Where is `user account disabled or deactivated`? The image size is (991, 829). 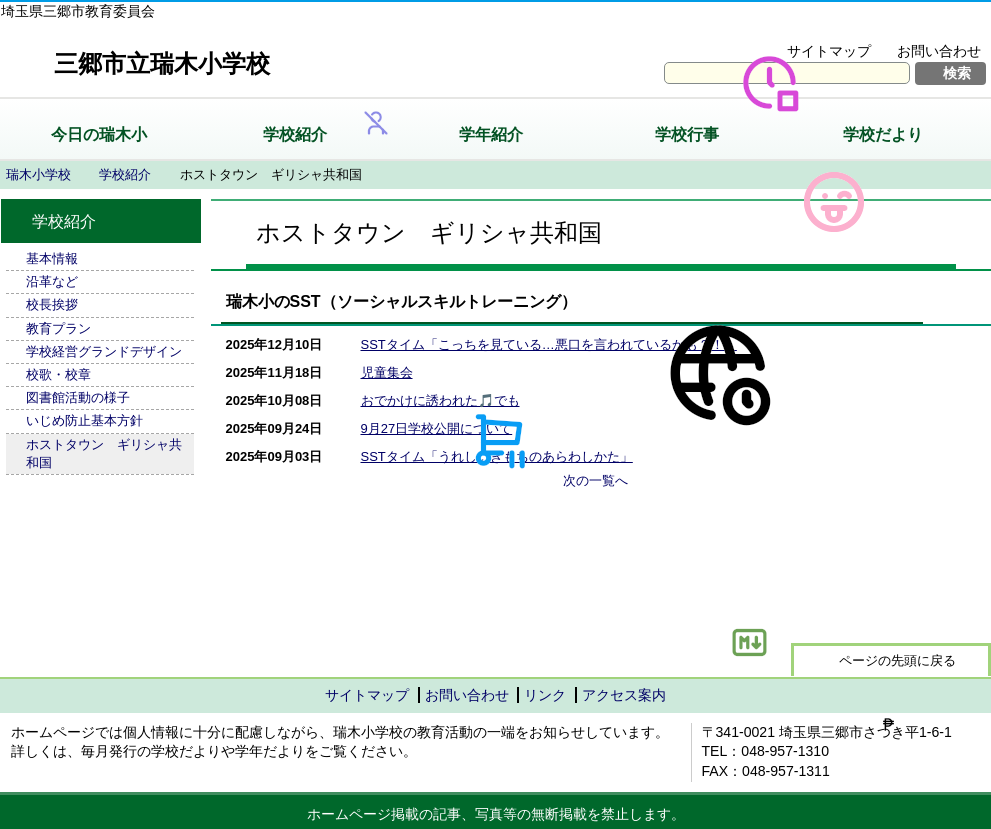
user account disabled or deactivated is located at coordinates (376, 123).